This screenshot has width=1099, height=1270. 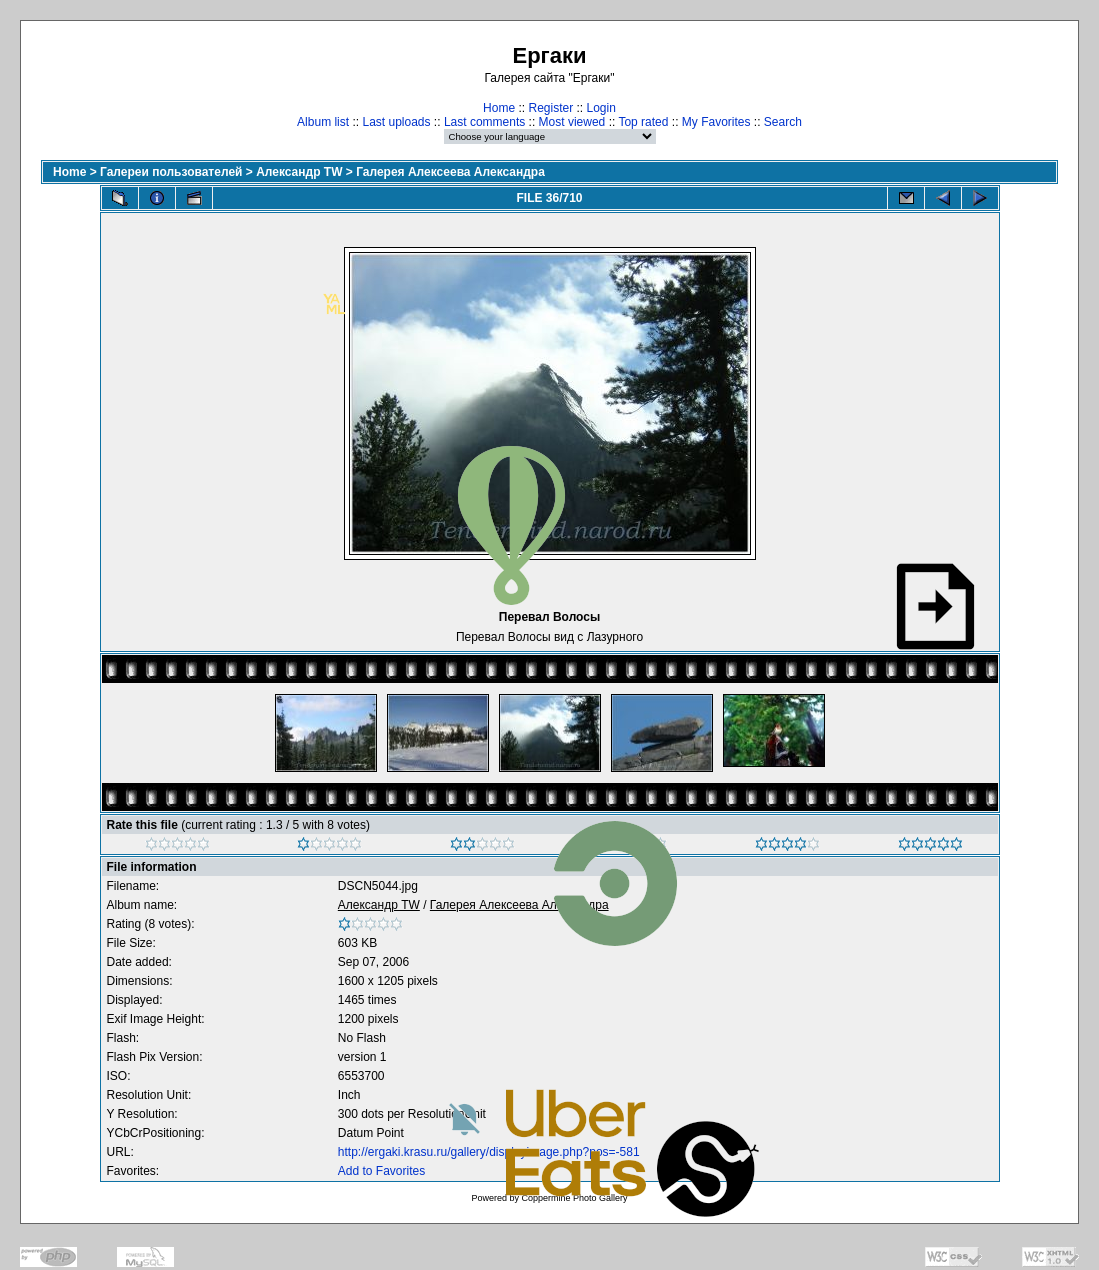 I want to click on mute notifications, so click(x=464, y=1118).